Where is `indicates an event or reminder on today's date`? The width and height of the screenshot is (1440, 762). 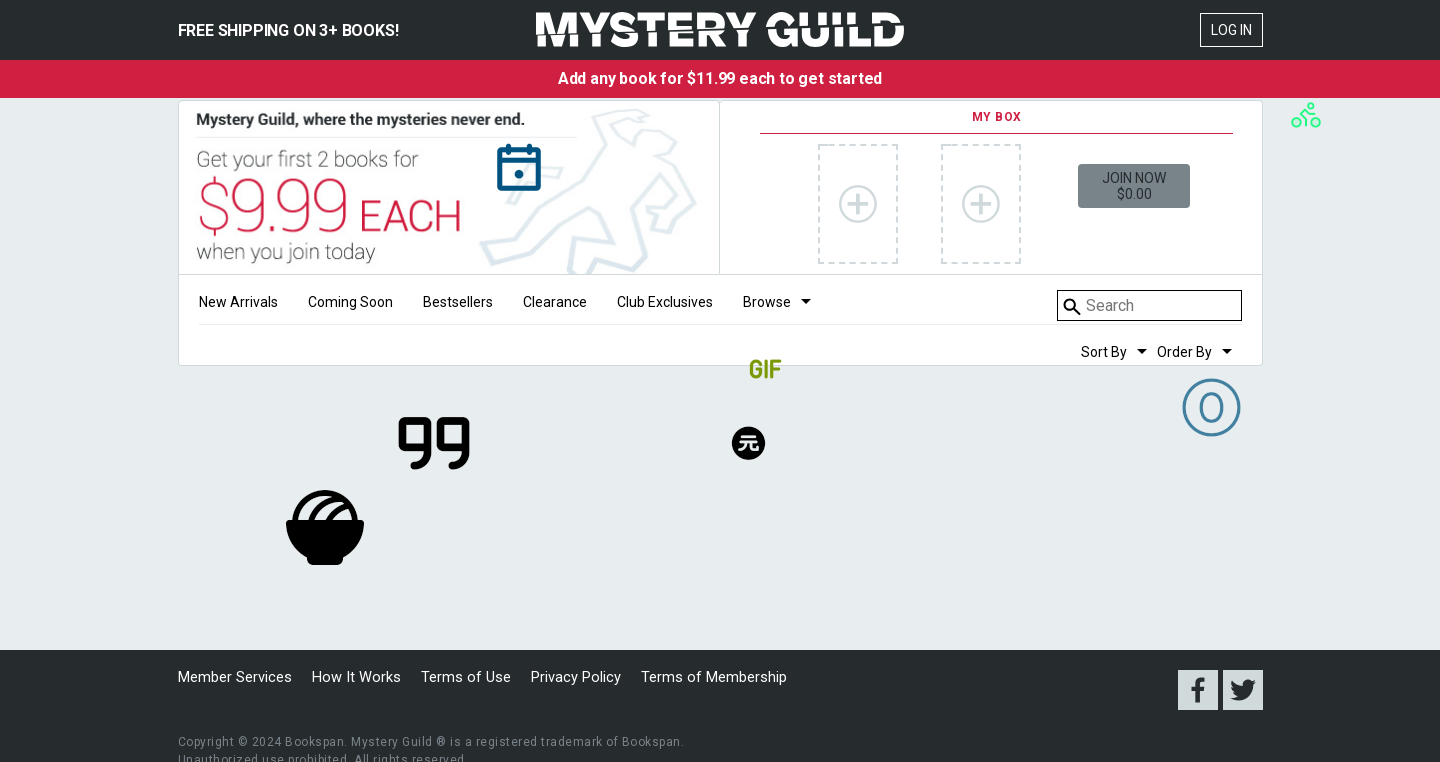
indicates an event or reminder on today's date is located at coordinates (519, 169).